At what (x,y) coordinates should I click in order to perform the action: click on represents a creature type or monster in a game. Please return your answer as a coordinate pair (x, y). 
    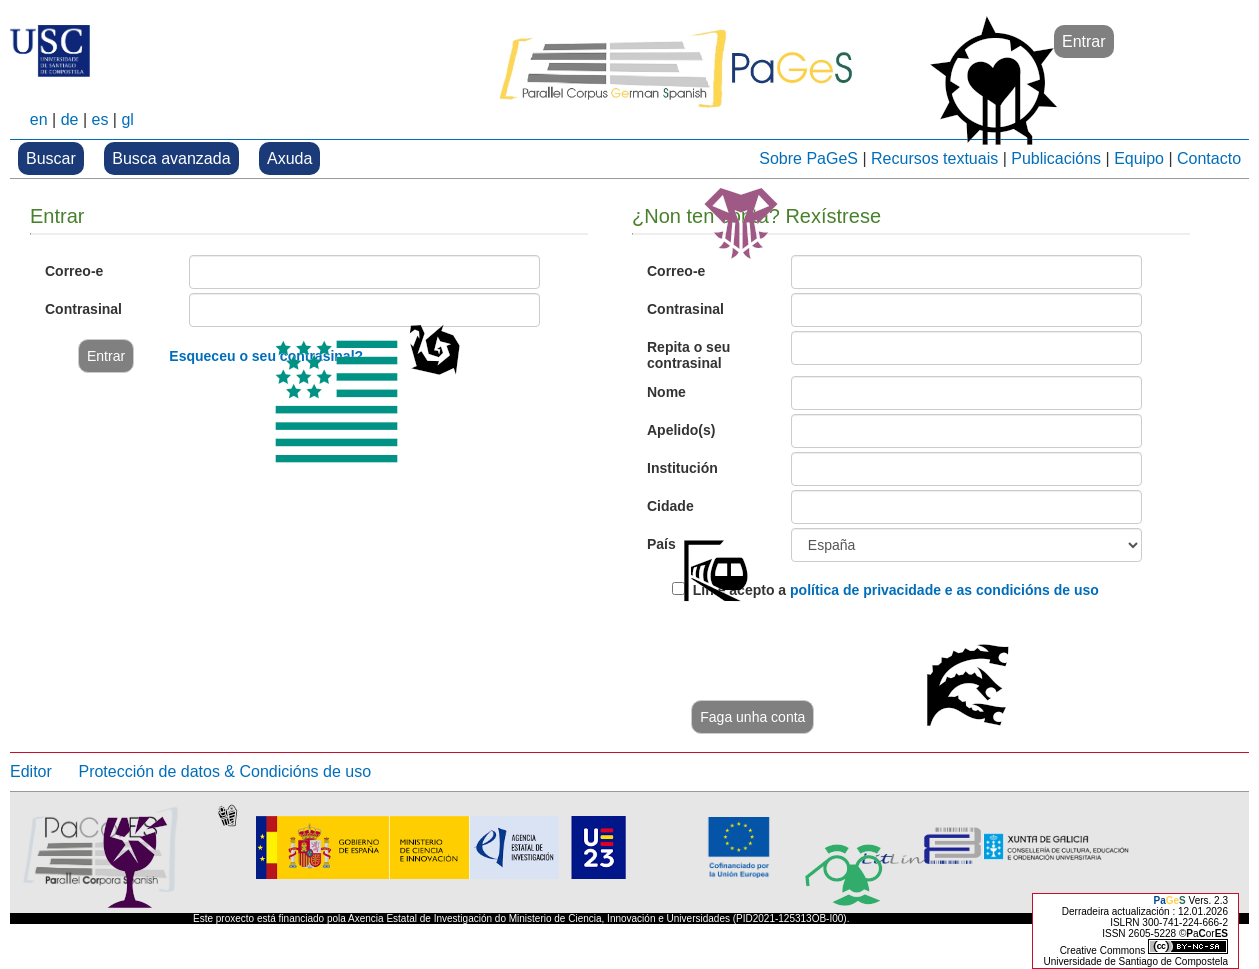
    Looking at the image, I should click on (741, 223).